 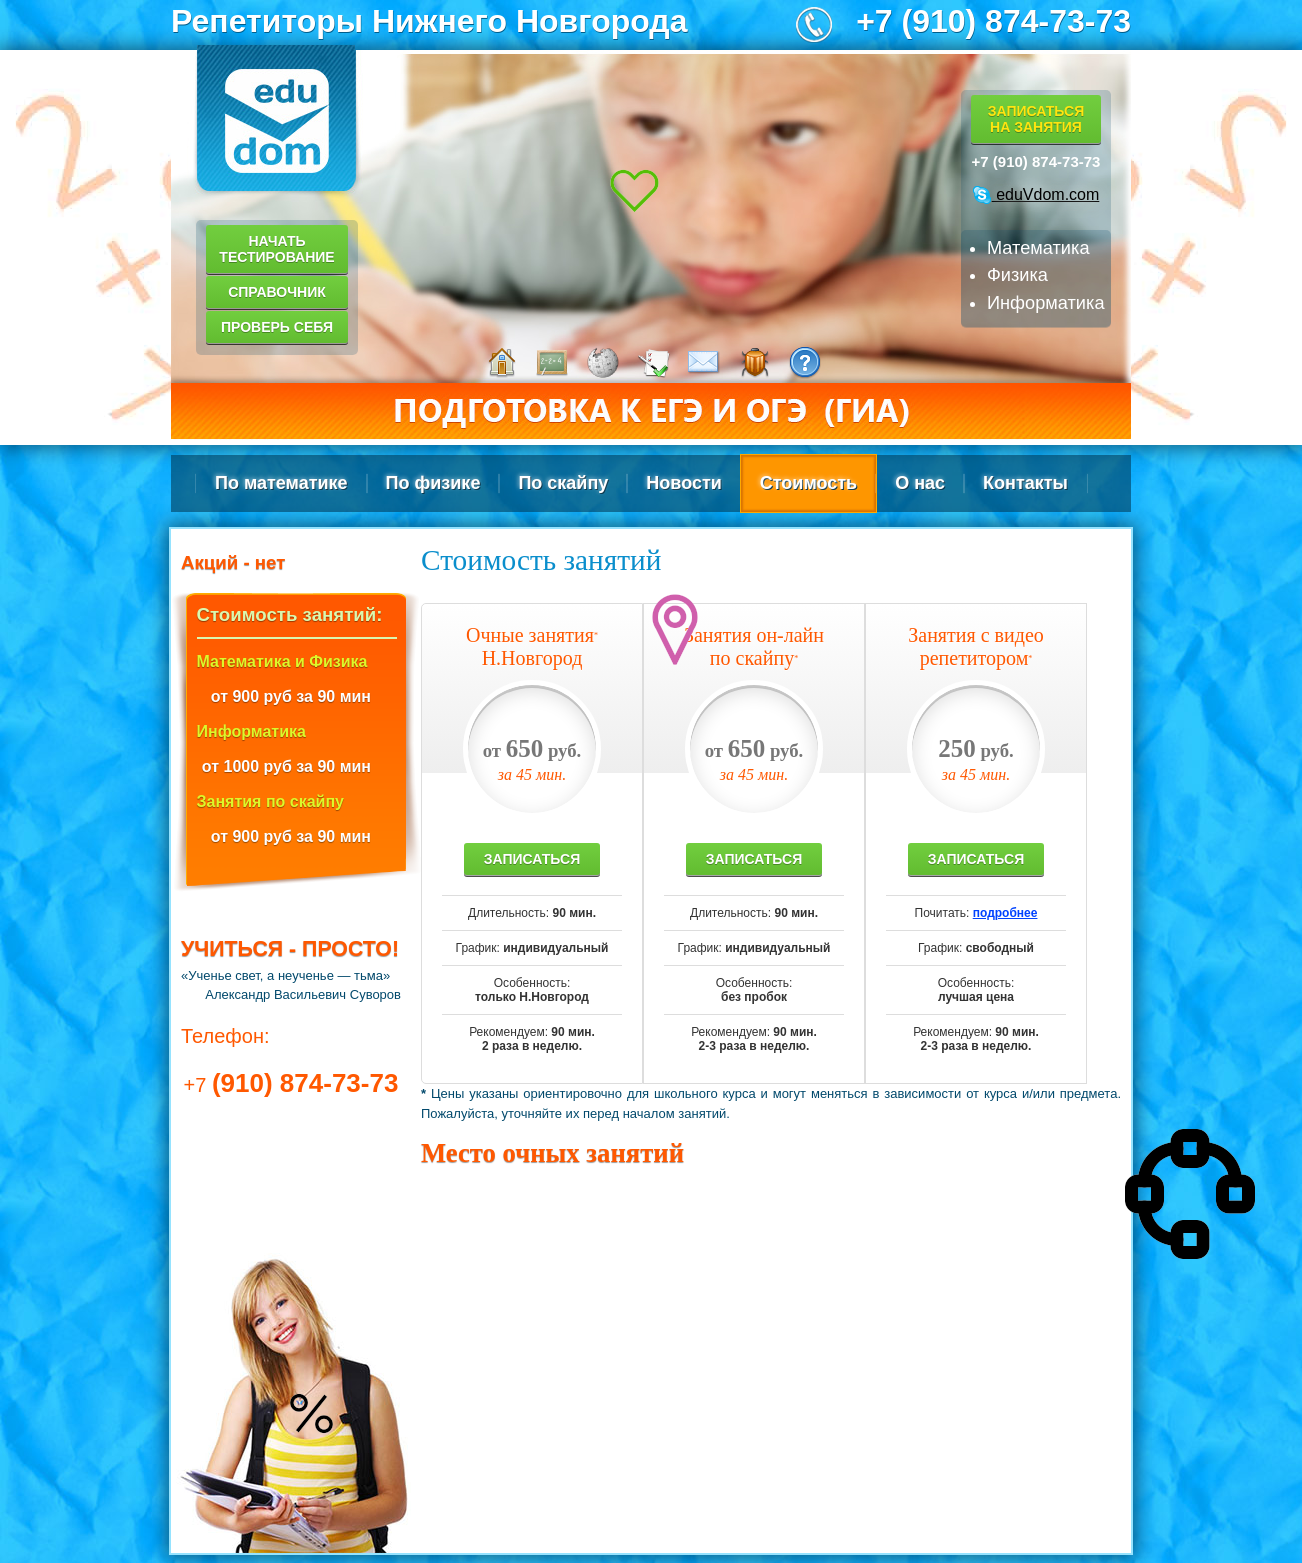 I want to click on view or apply a percentage value, so click(x=311, y=1413).